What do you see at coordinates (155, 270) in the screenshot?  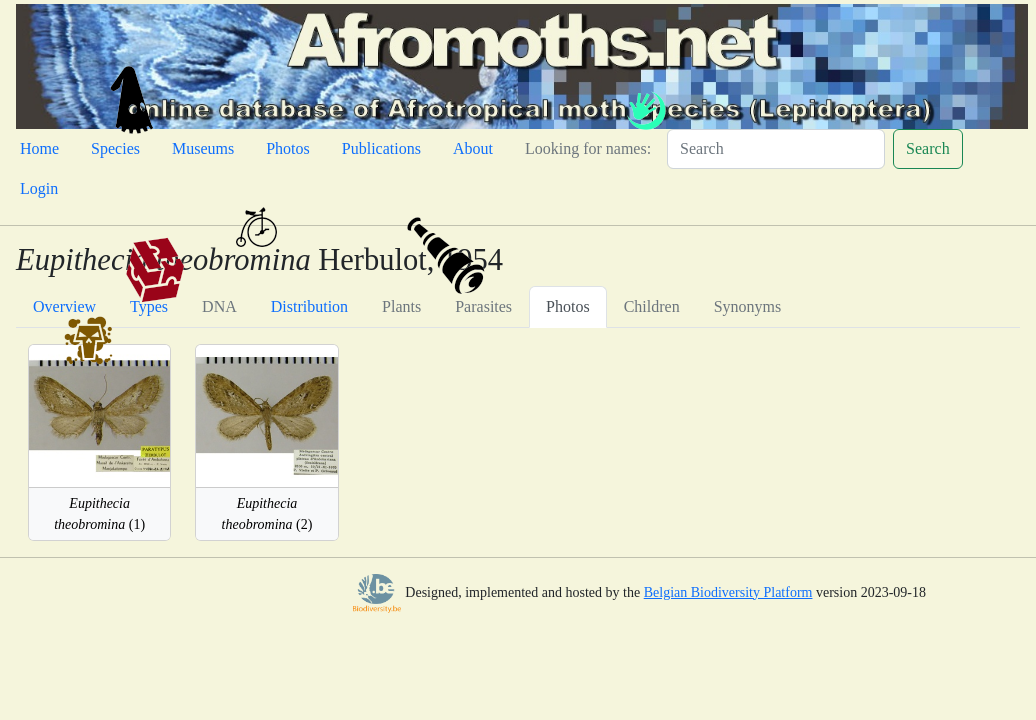 I see `access puzzle or jigsaw game` at bounding box center [155, 270].